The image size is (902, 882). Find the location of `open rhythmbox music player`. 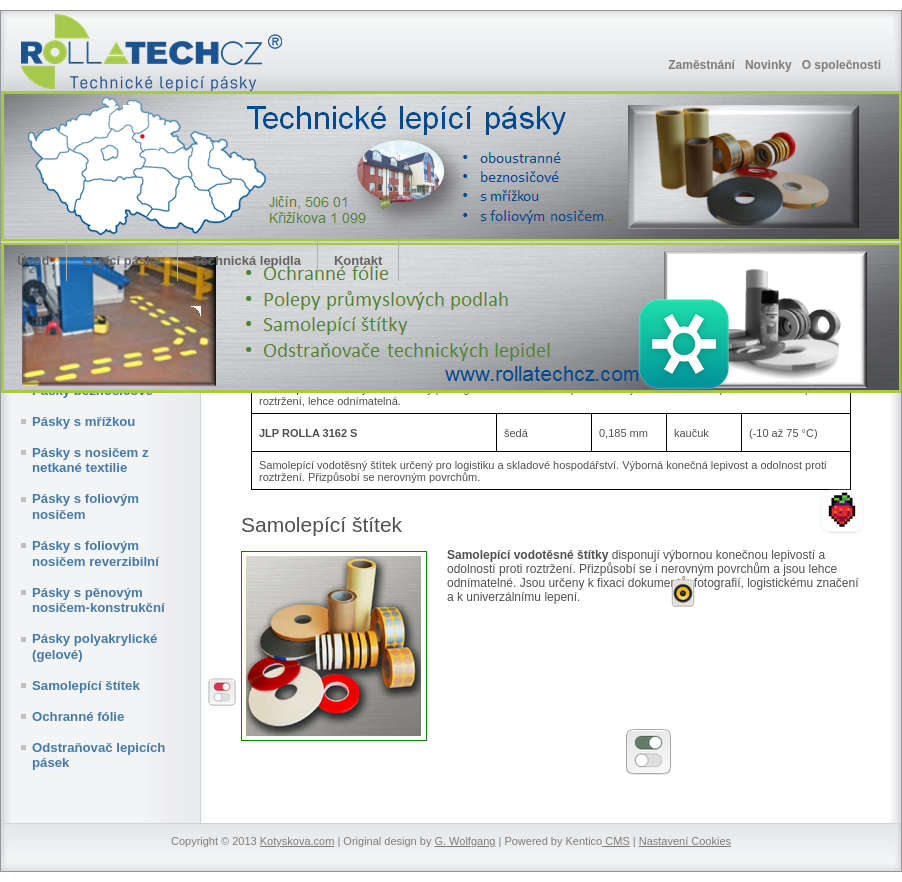

open rhythmbox music player is located at coordinates (683, 593).